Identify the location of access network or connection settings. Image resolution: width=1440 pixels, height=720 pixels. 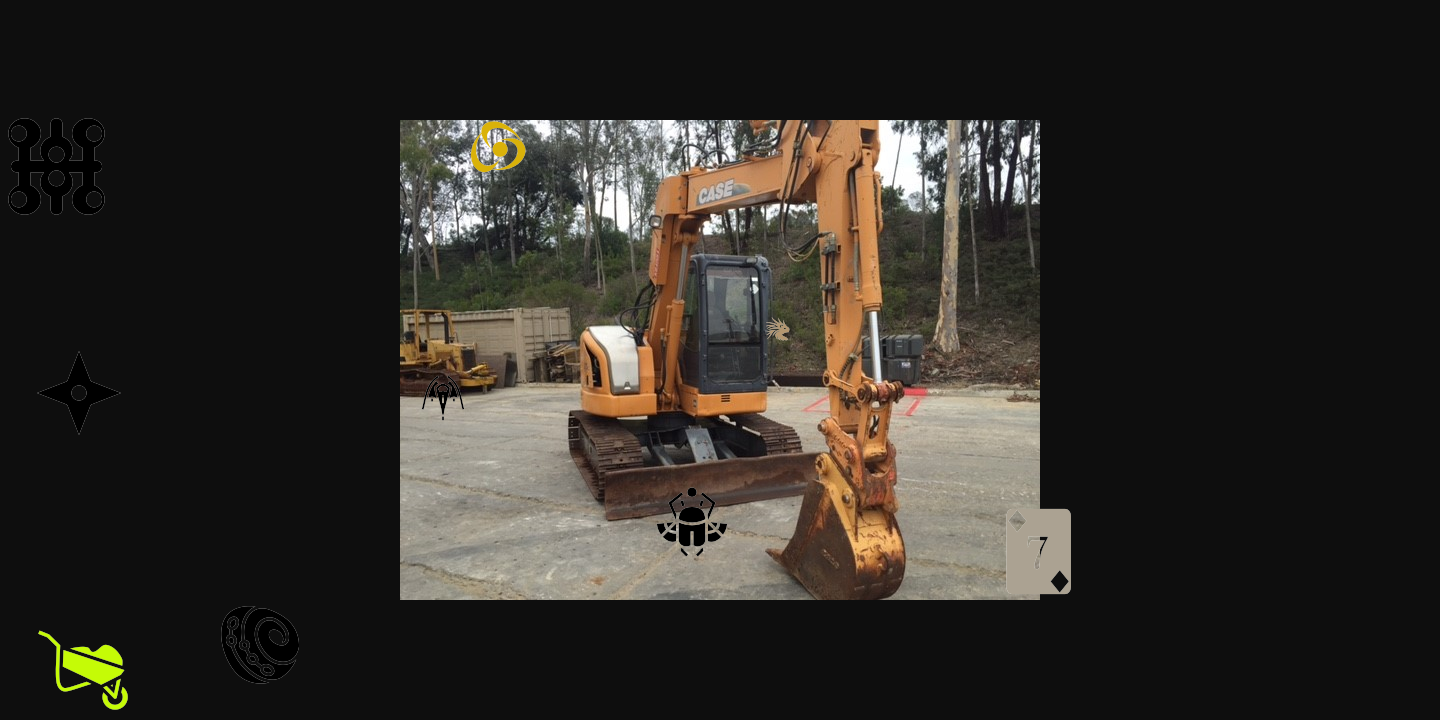
(56, 166).